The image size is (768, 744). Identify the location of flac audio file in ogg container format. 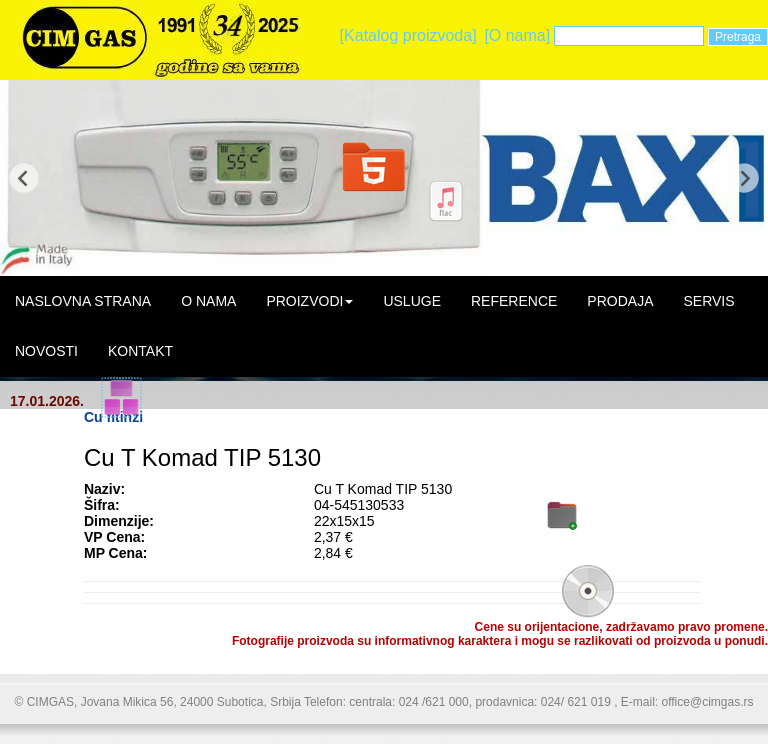
(446, 201).